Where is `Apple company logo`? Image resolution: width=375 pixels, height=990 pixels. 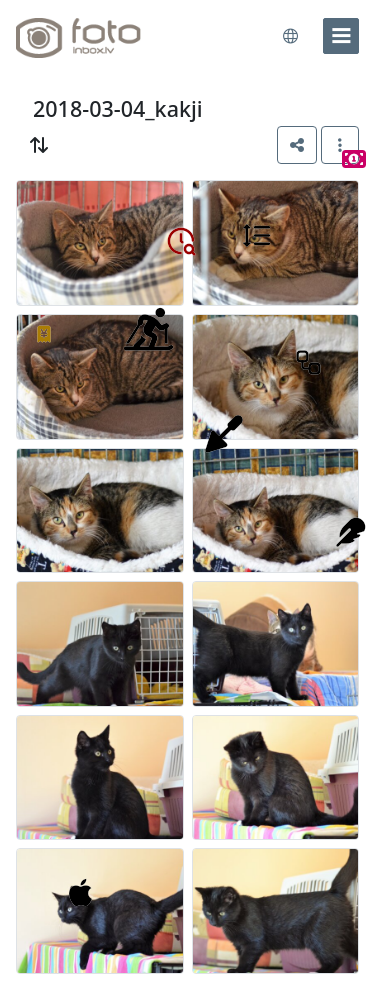
Apple company logo is located at coordinates (80, 892).